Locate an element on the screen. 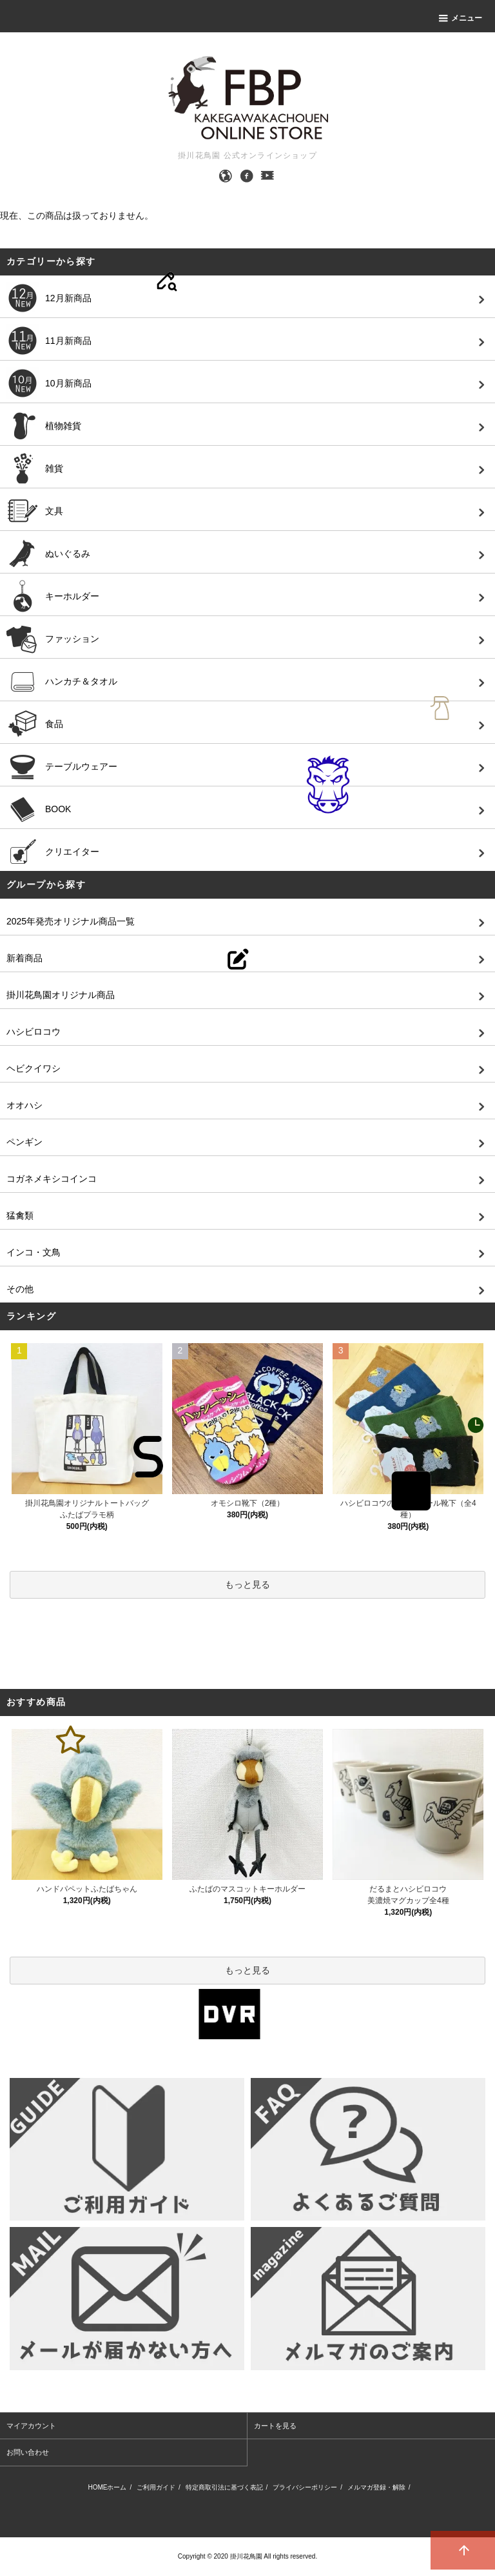  search through edits or revisions is located at coordinates (166, 280).